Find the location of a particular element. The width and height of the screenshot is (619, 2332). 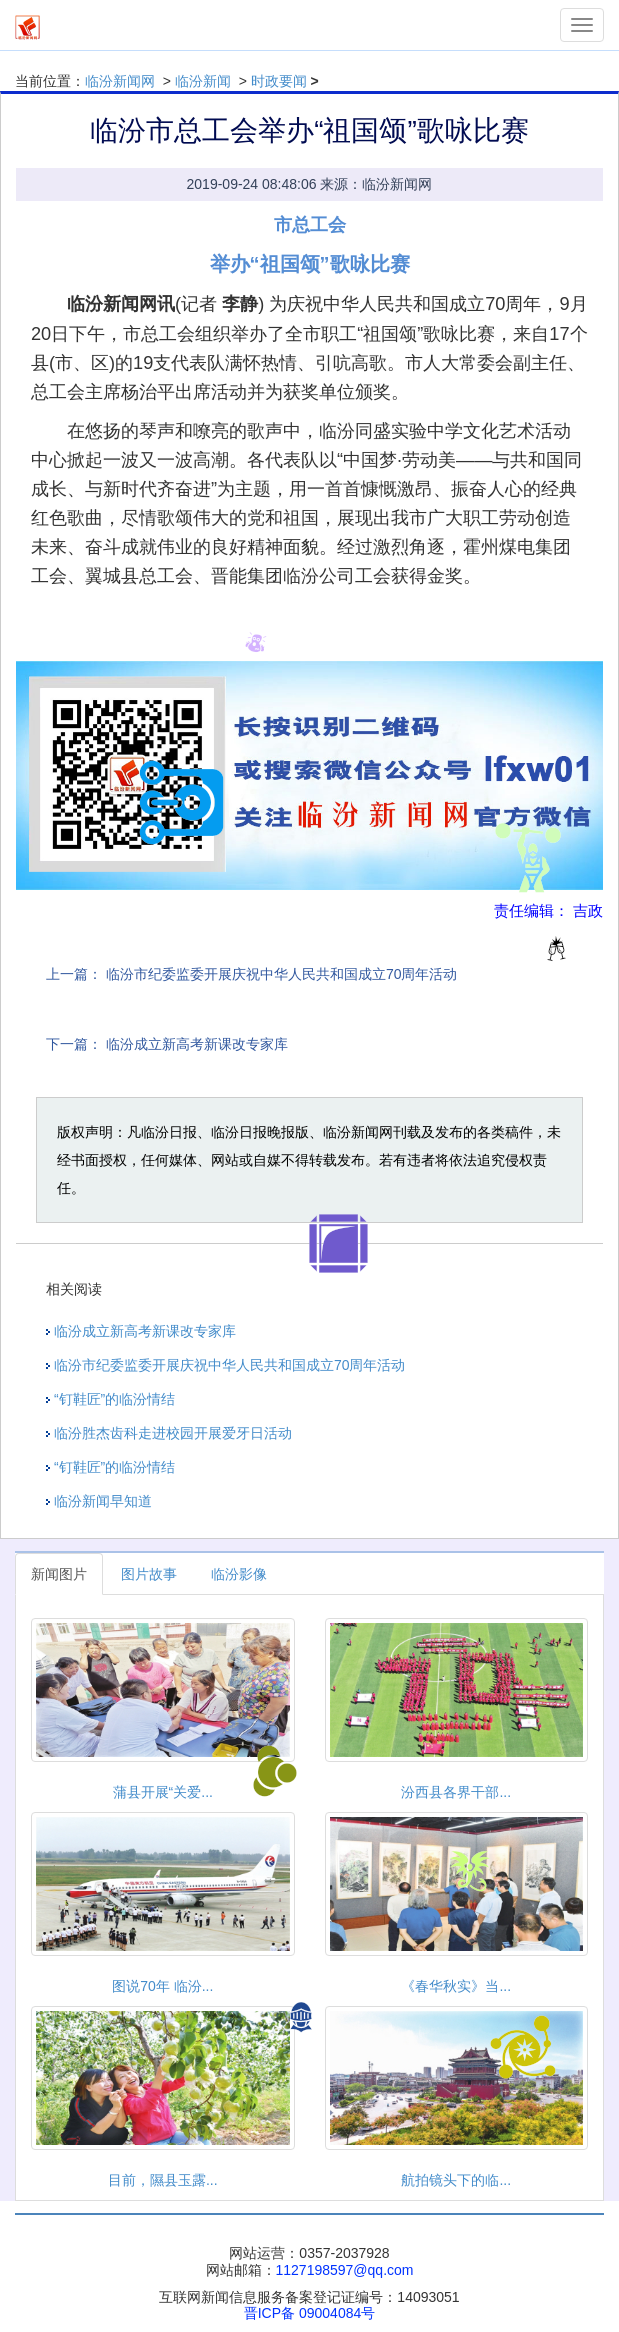

indicates a fear or horror game element is located at coordinates (255, 642).